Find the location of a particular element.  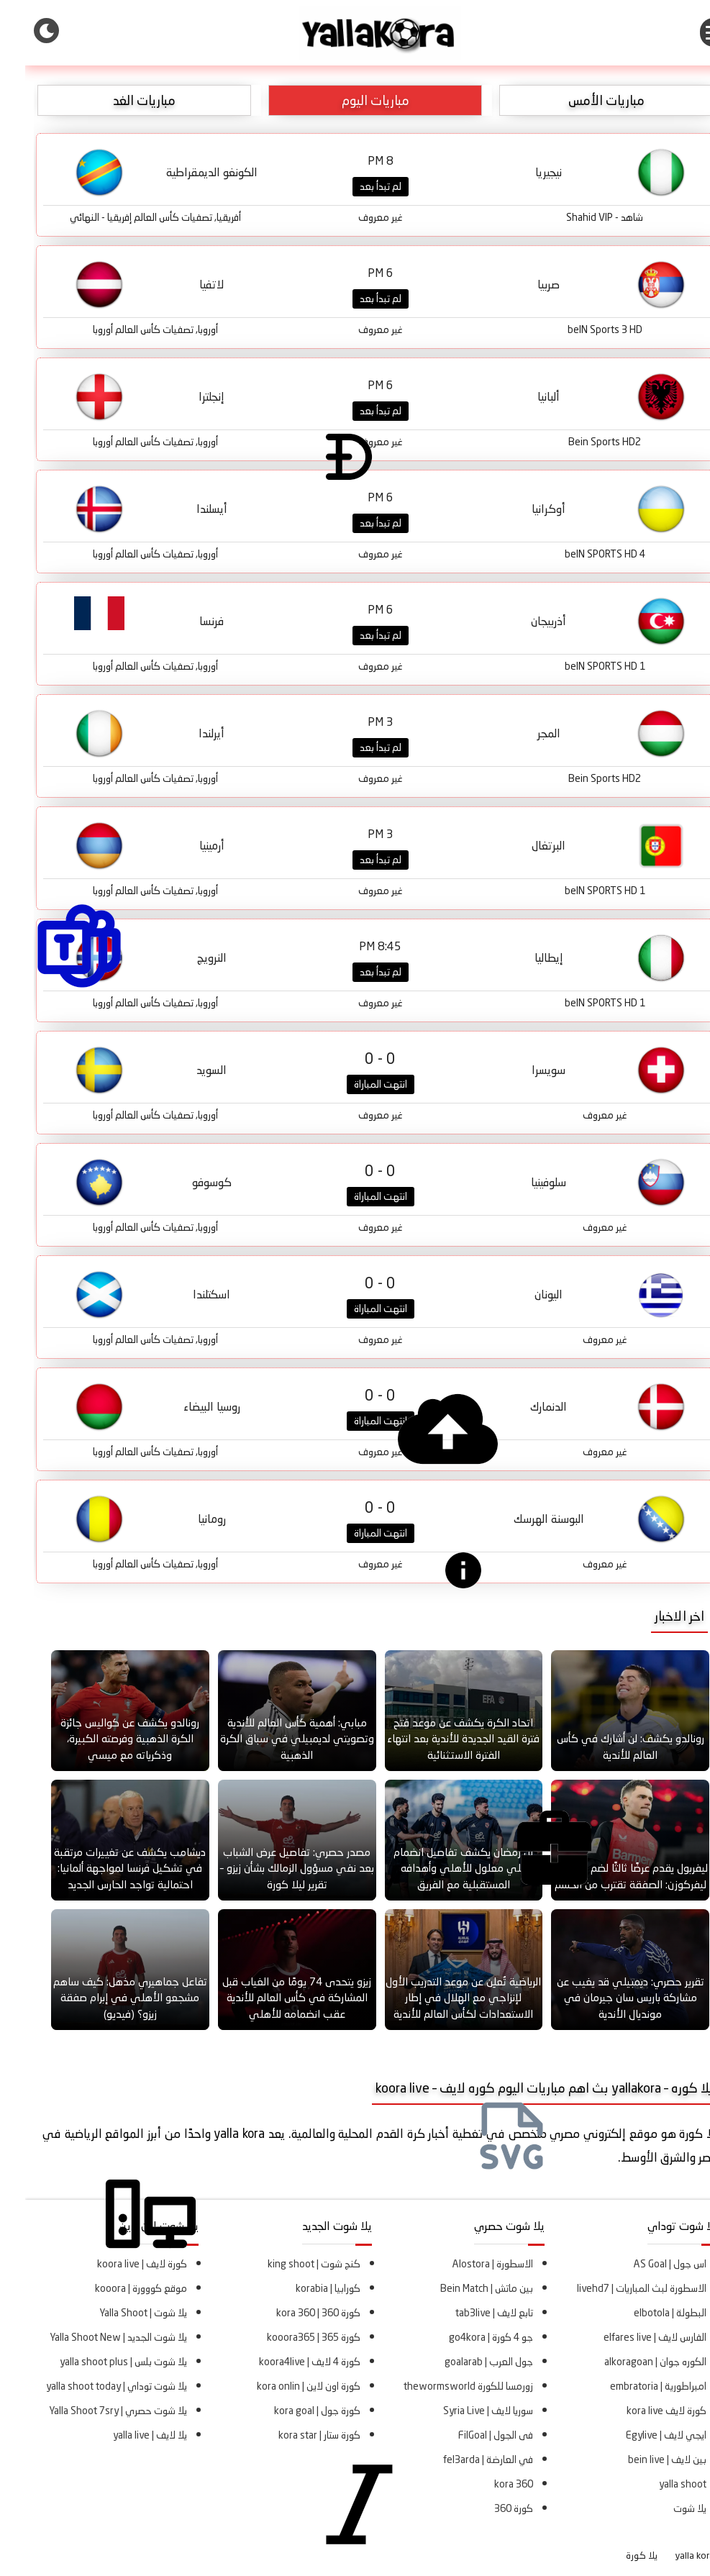

view dogecoin balance or wallet is located at coordinates (349, 457).